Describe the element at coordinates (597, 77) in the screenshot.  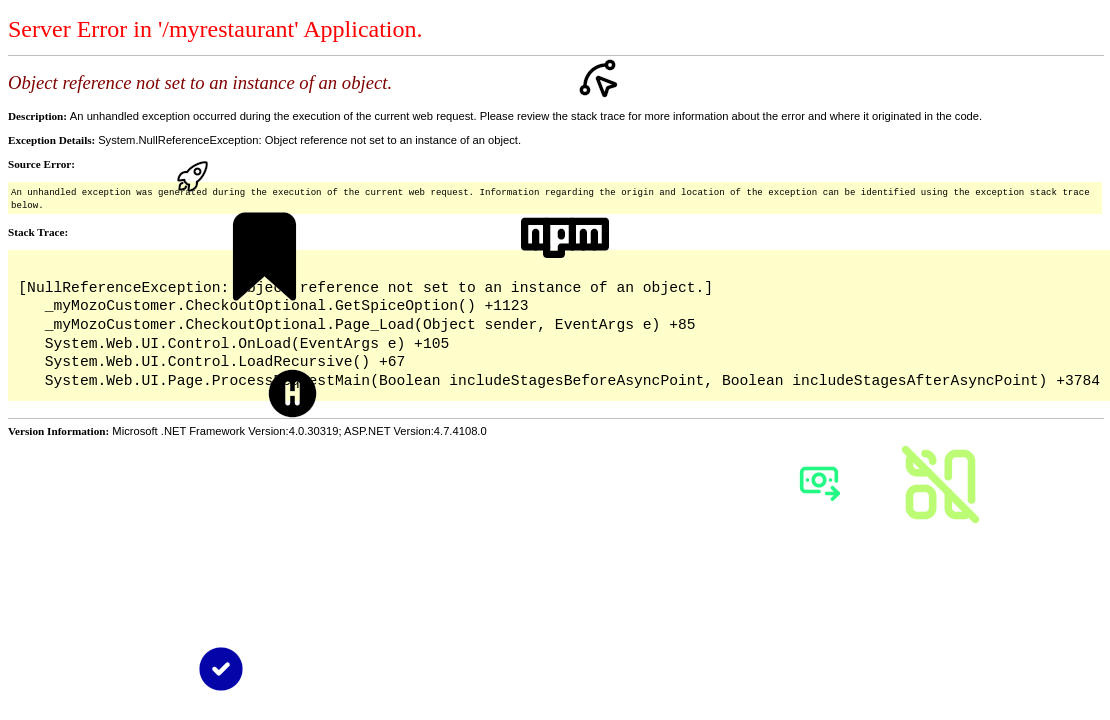
I see `edit or manipulate a vector path` at that location.